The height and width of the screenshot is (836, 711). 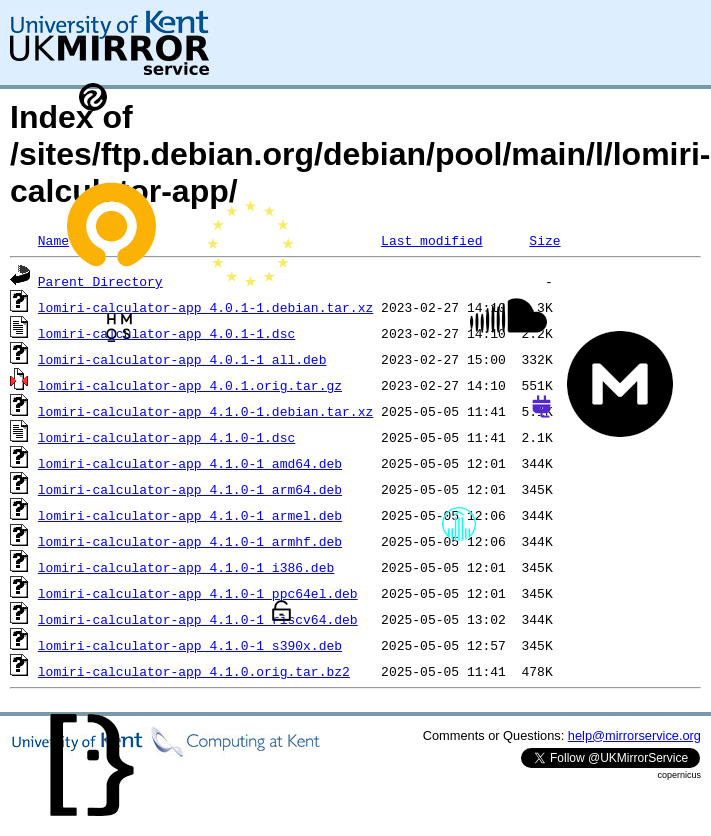 I want to click on open SoundCloud app, so click(x=508, y=315).